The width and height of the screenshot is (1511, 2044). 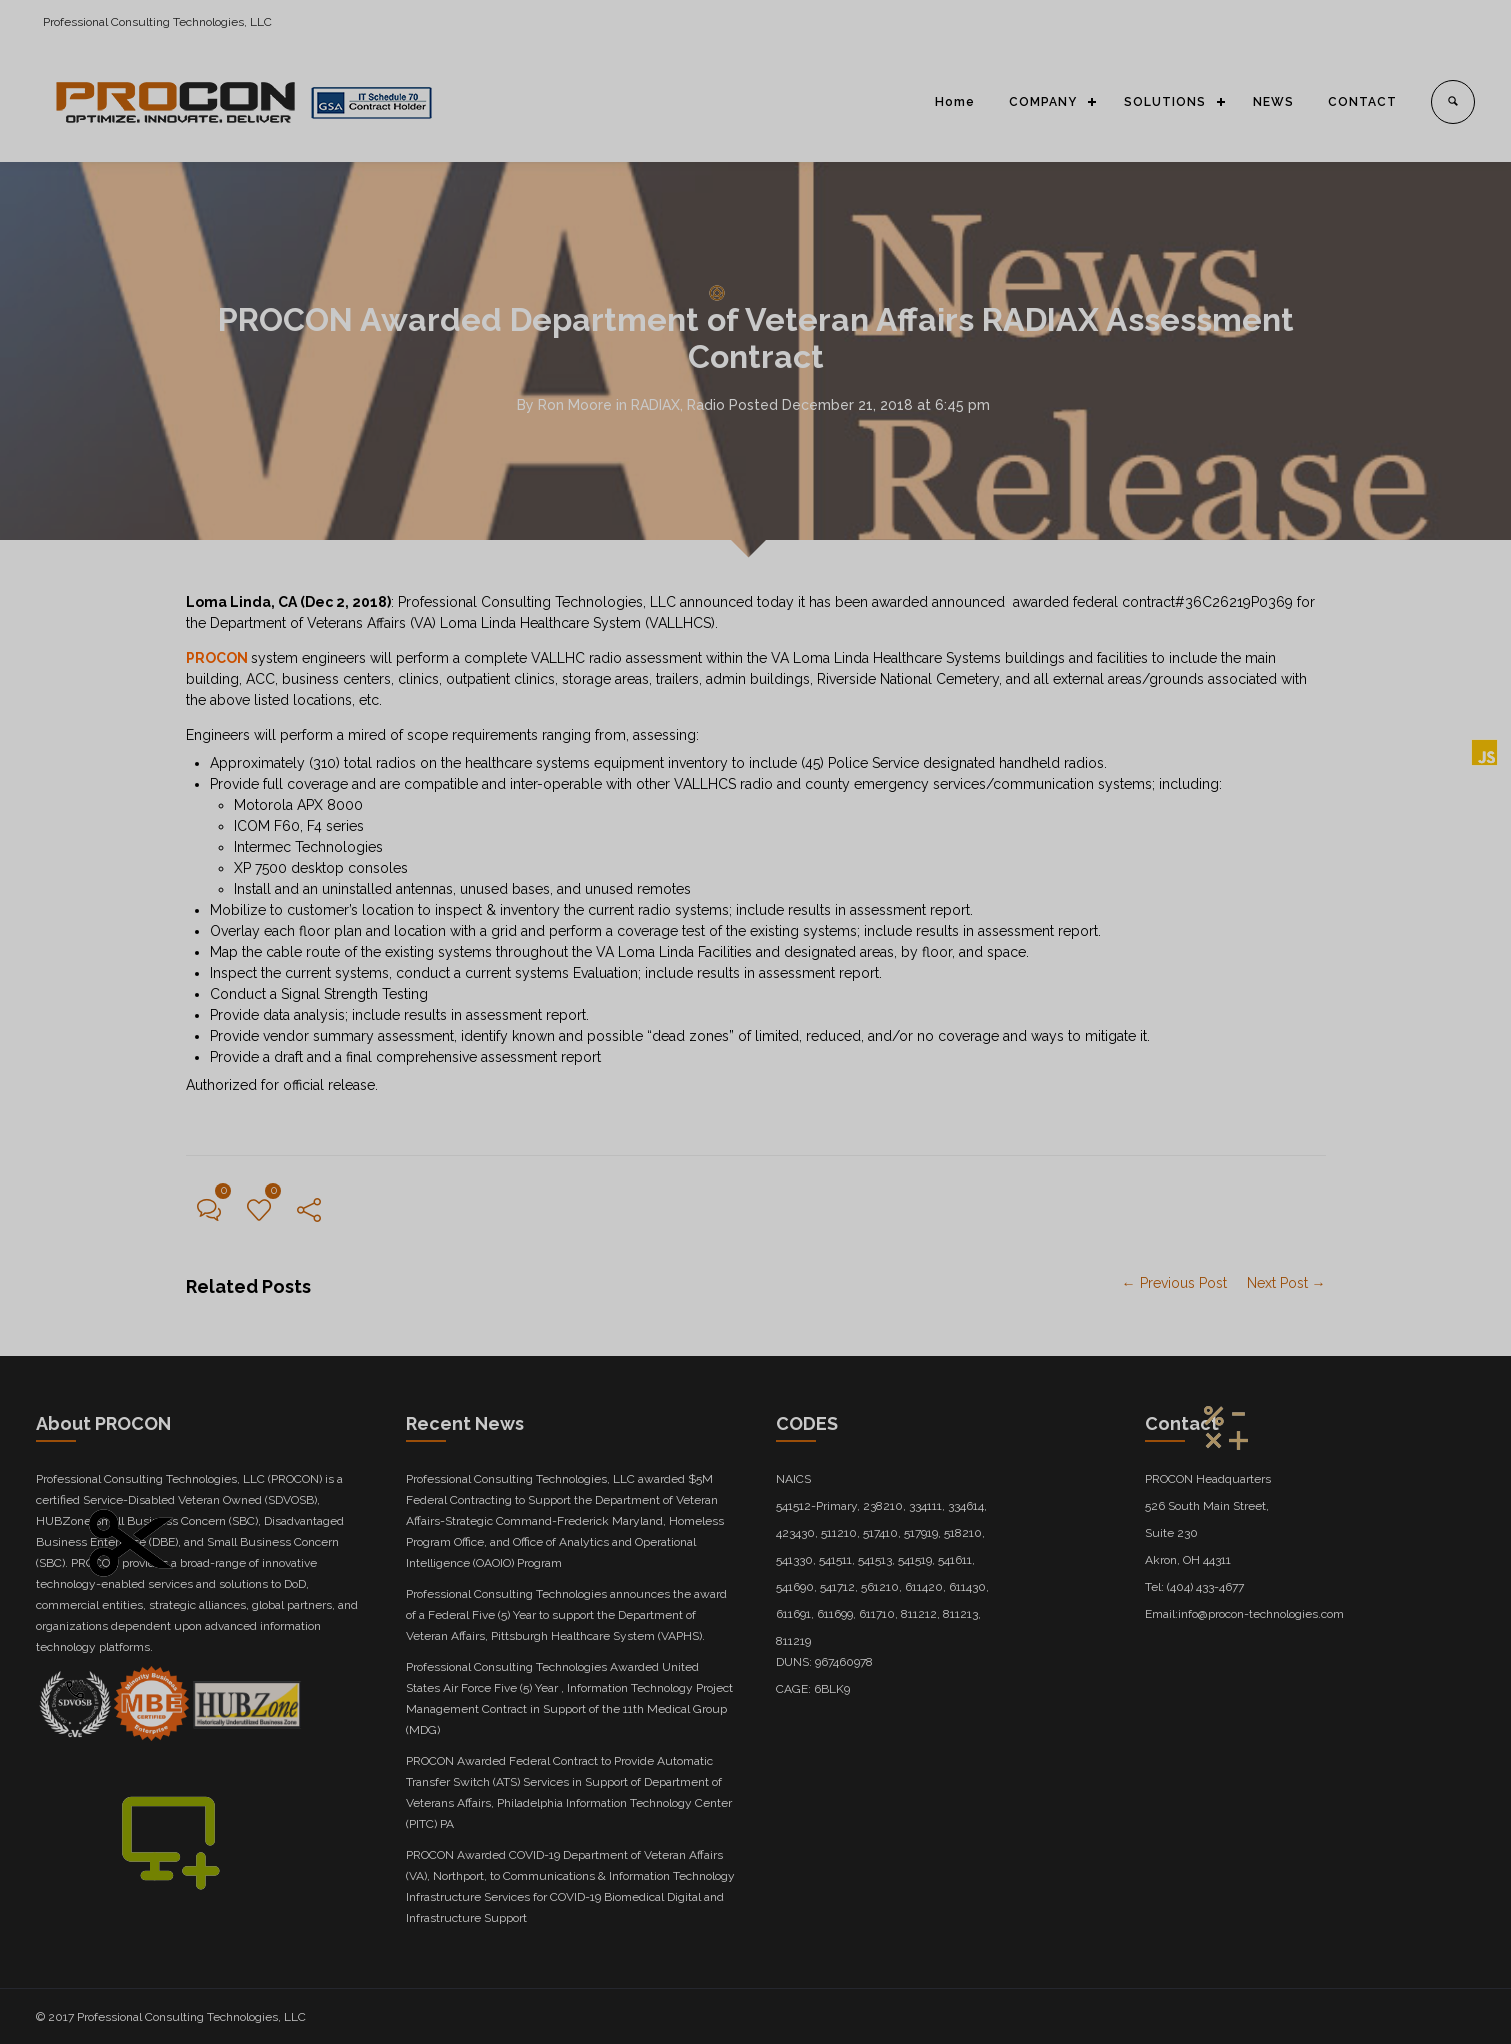 What do you see at coordinates (131, 1543) in the screenshot?
I see `cut selected content to clipboard` at bounding box center [131, 1543].